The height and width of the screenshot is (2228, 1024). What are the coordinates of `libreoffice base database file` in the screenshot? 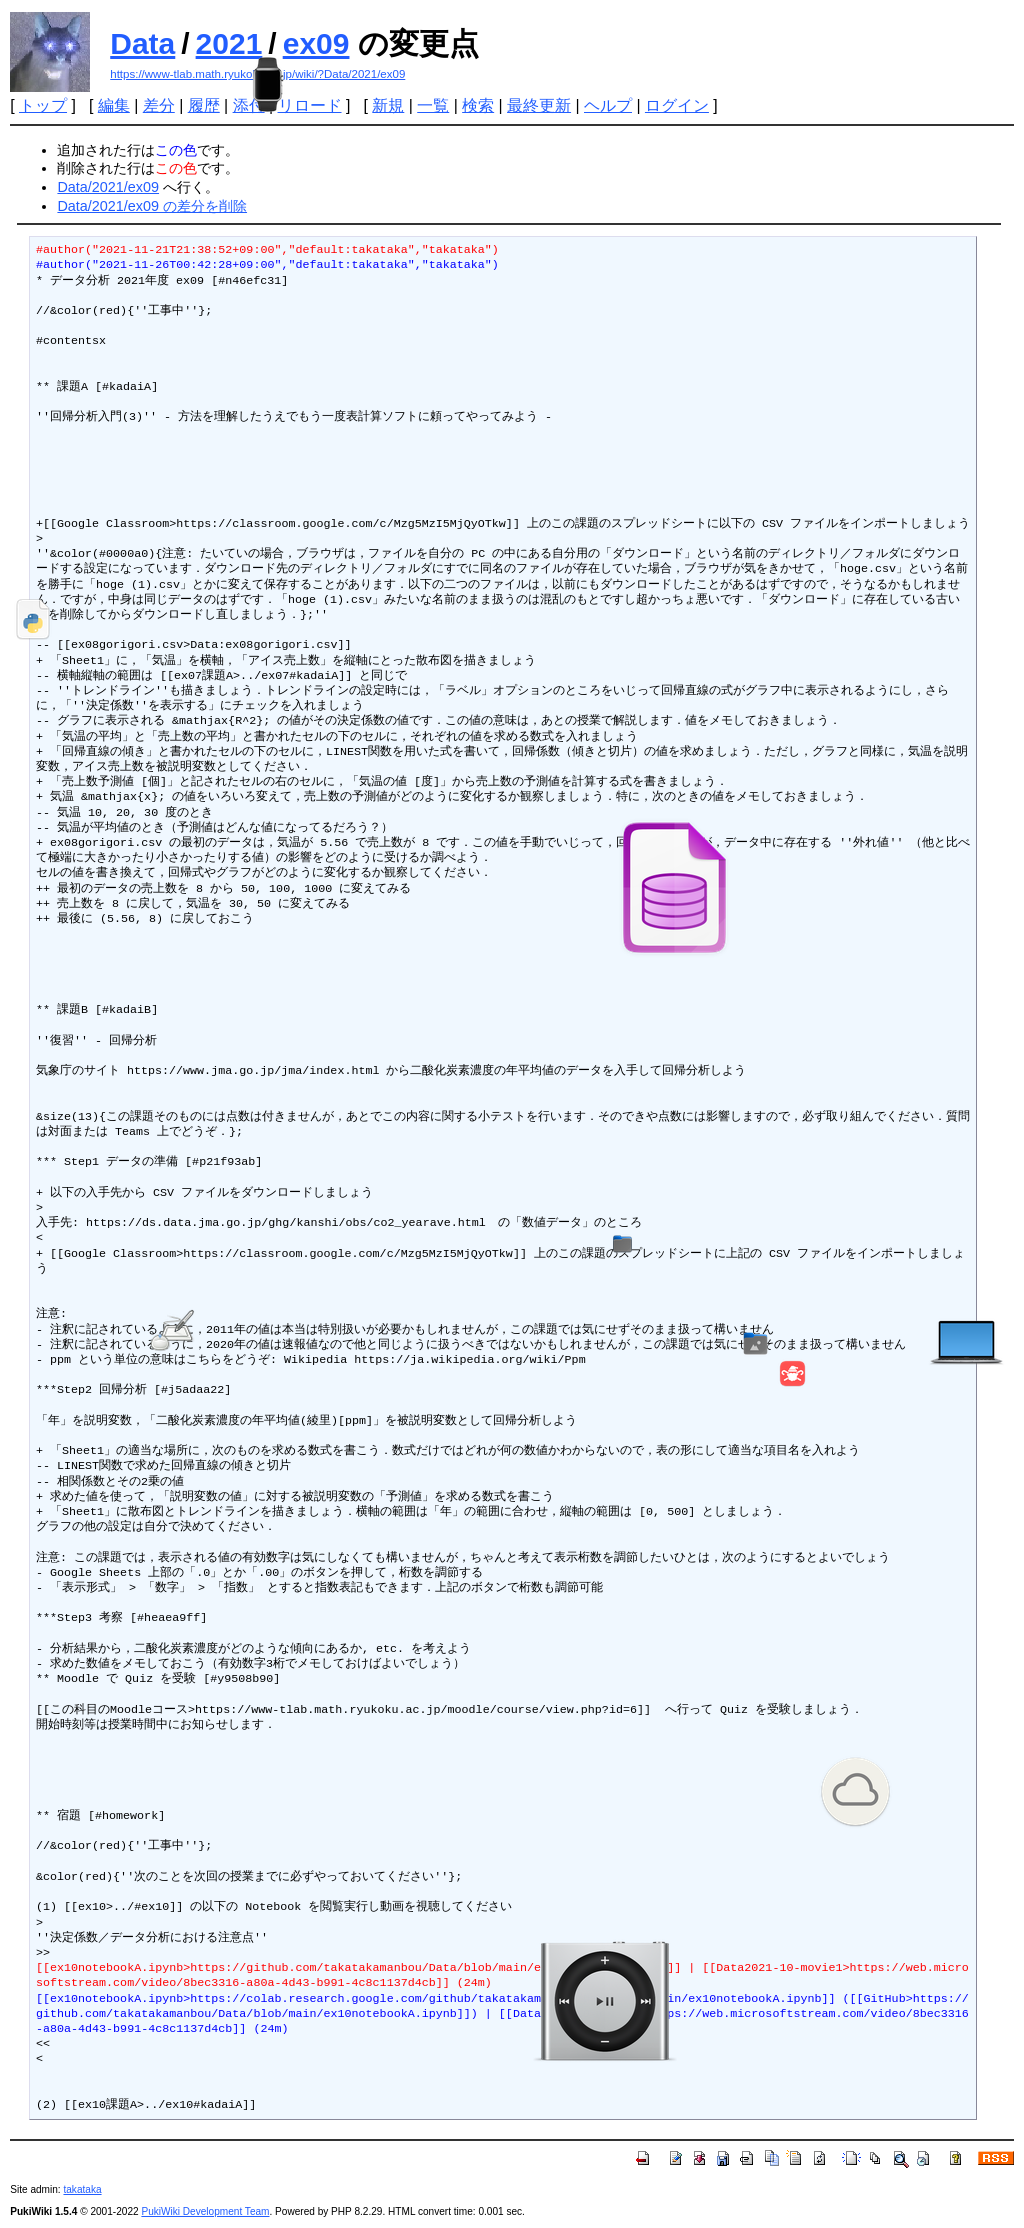 It's located at (674, 887).